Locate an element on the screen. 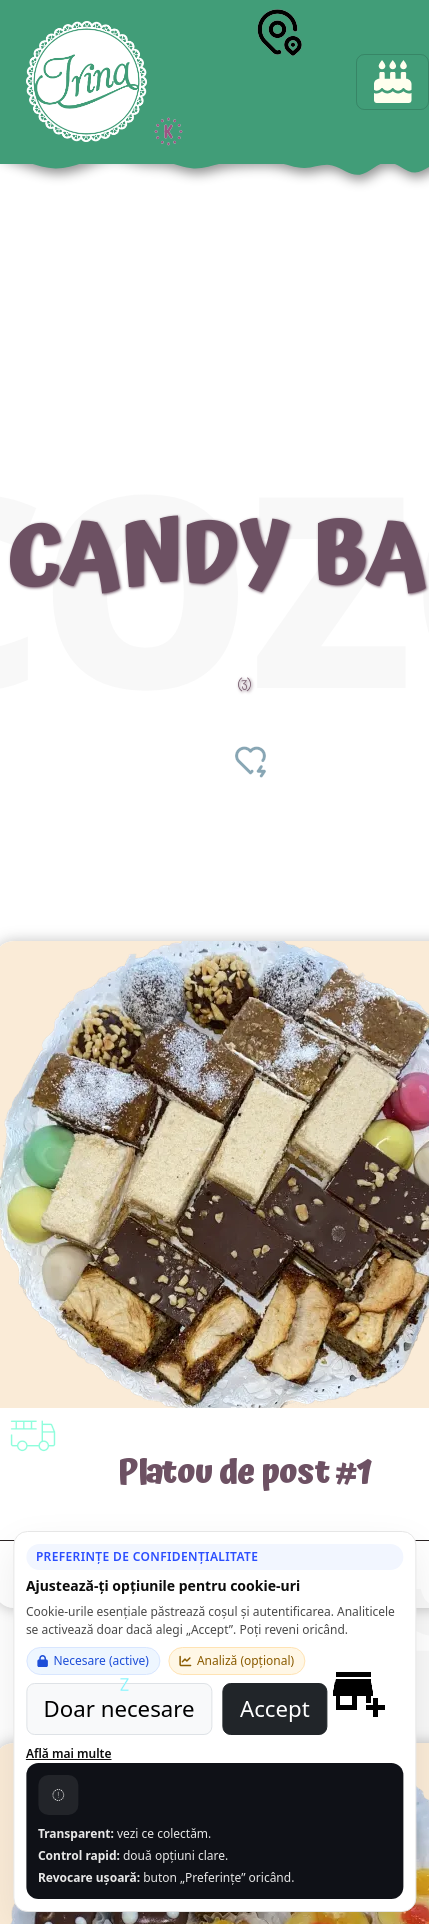 This screenshot has height=1924, width=429. indicates emergency services or fire department is located at coordinates (31, 1433).